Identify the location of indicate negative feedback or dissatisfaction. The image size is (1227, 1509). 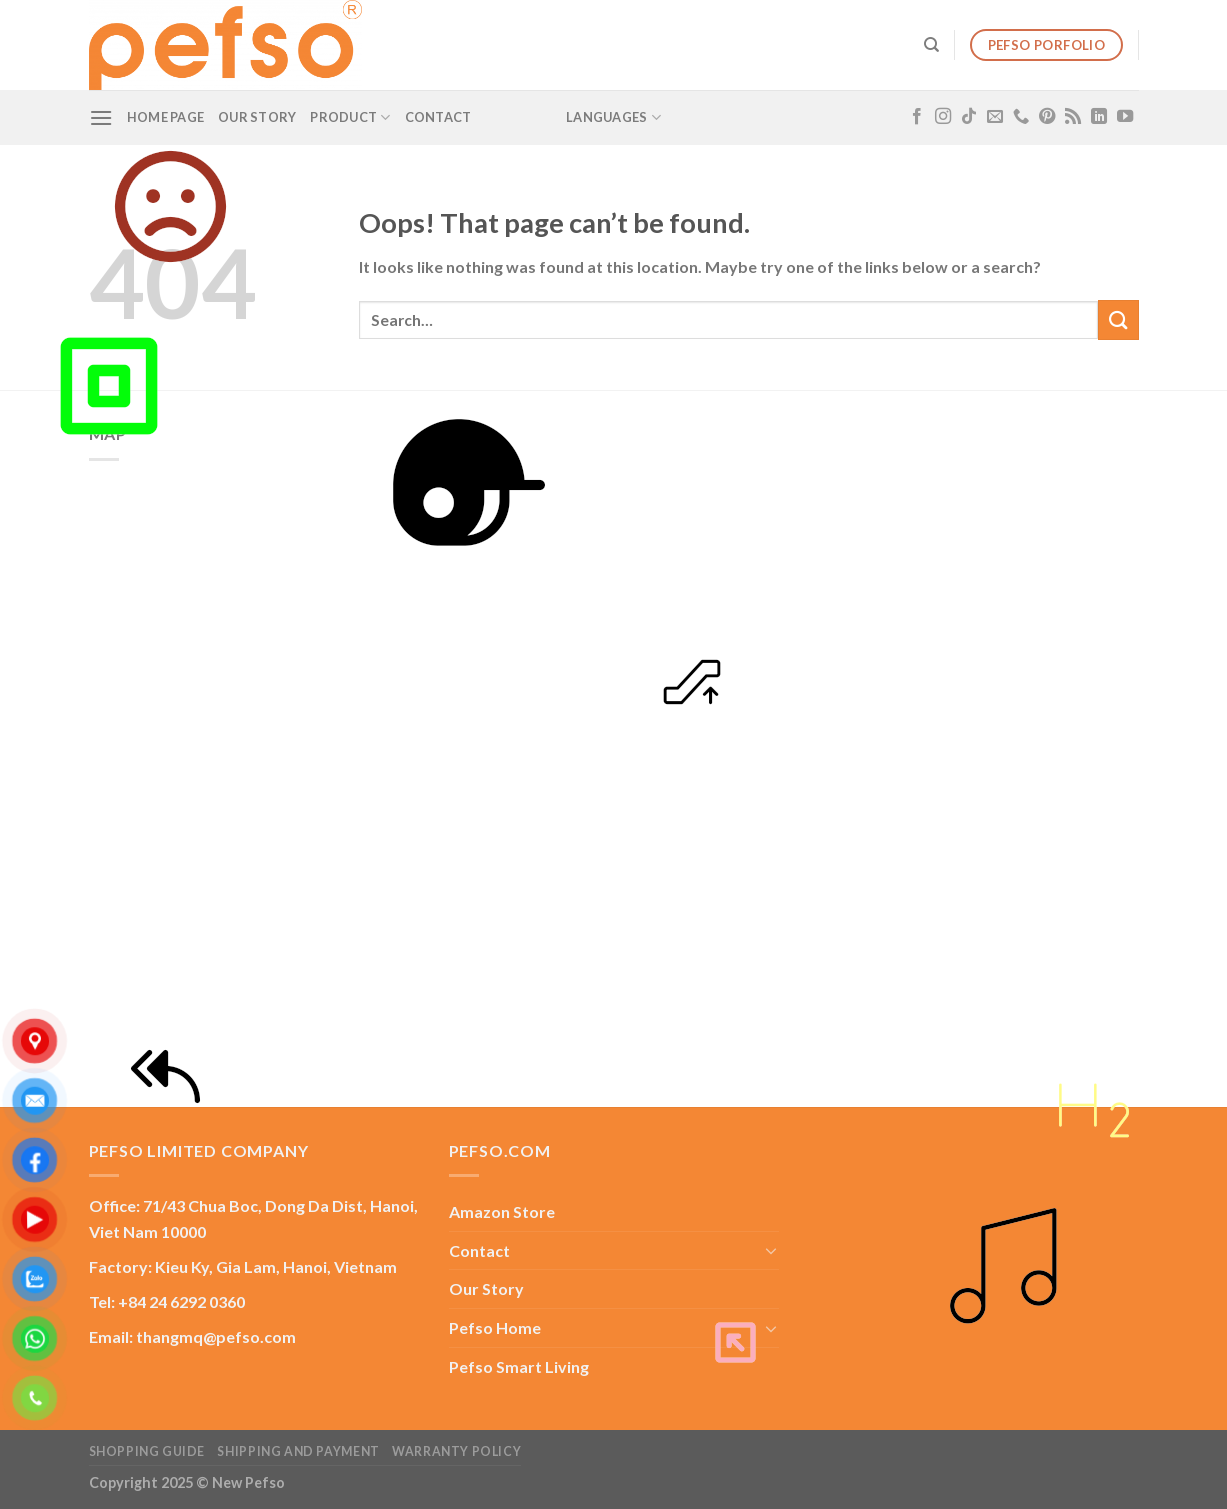
(170, 206).